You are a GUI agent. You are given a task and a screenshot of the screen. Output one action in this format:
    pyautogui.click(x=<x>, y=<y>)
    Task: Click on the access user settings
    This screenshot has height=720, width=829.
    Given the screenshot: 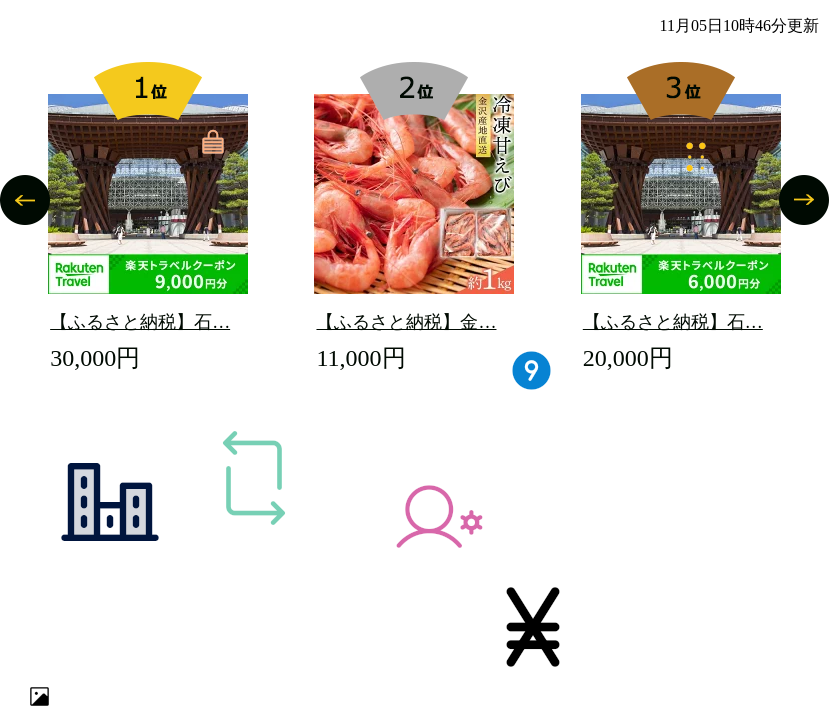 What is the action you would take?
    pyautogui.click(x=436, y=519)
    